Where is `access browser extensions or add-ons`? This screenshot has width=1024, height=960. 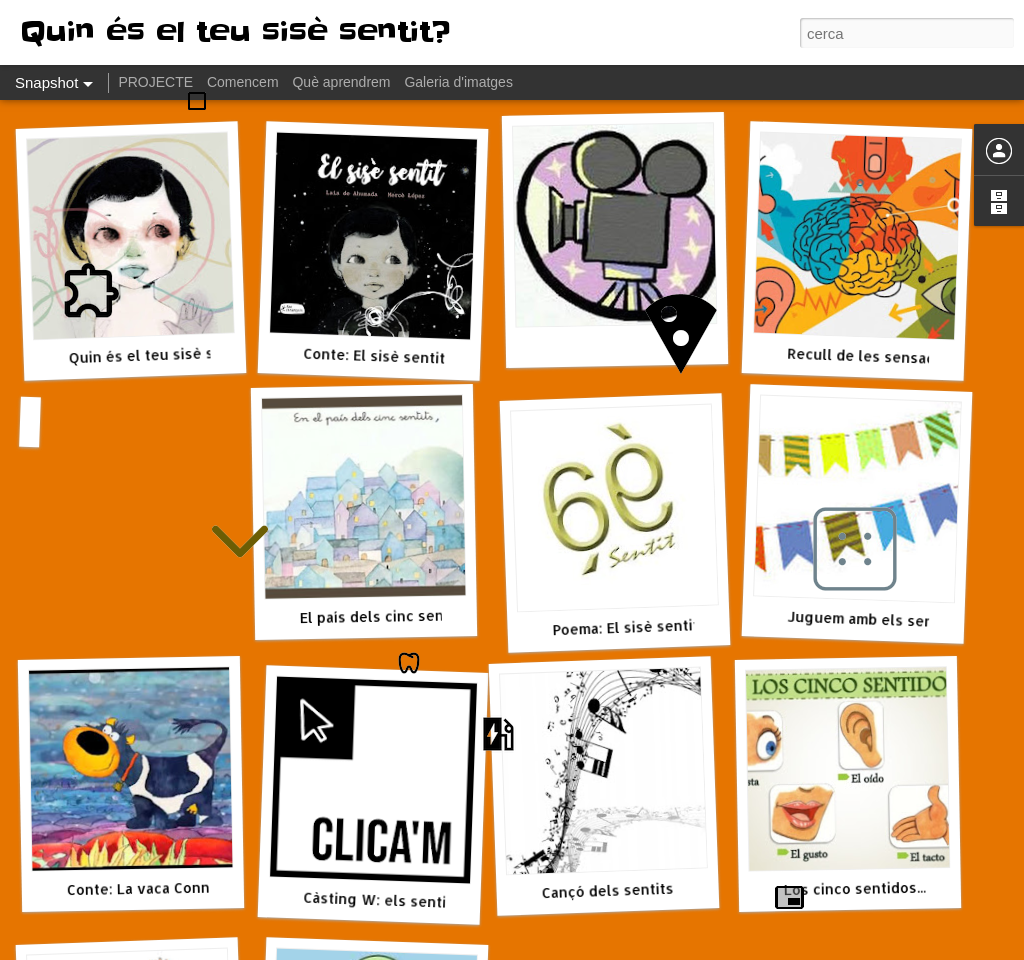
access browser extensions or add-ons is located at coordinates (92, 289).